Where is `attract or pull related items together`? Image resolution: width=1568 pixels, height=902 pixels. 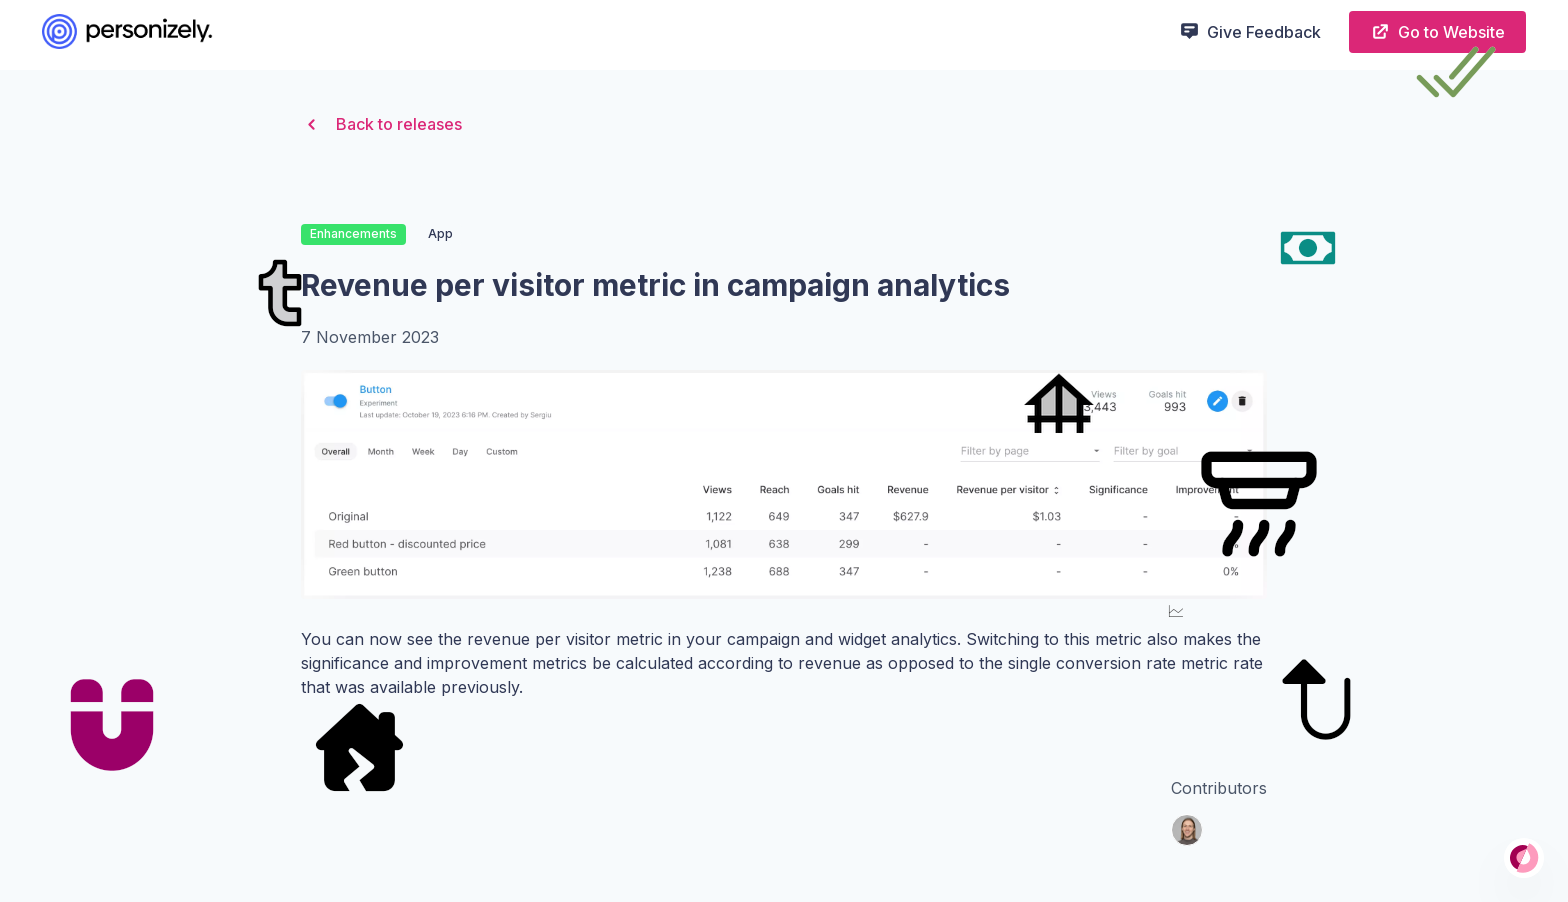
attract or pull related items together is located at coordinates (112, 725).